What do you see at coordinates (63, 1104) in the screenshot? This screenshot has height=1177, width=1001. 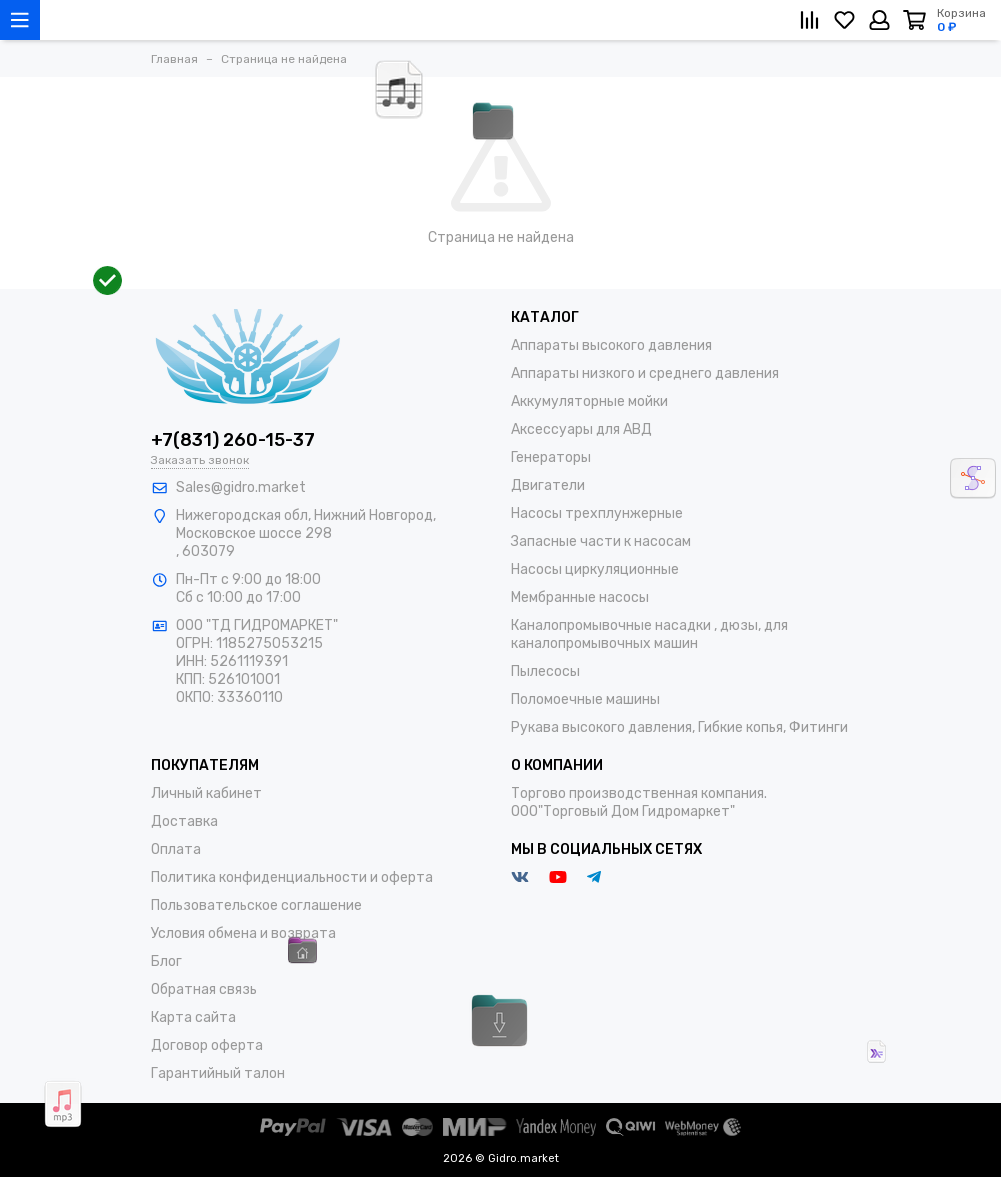 I see `an mp3 audio file` at bounding box center [63, 1104].